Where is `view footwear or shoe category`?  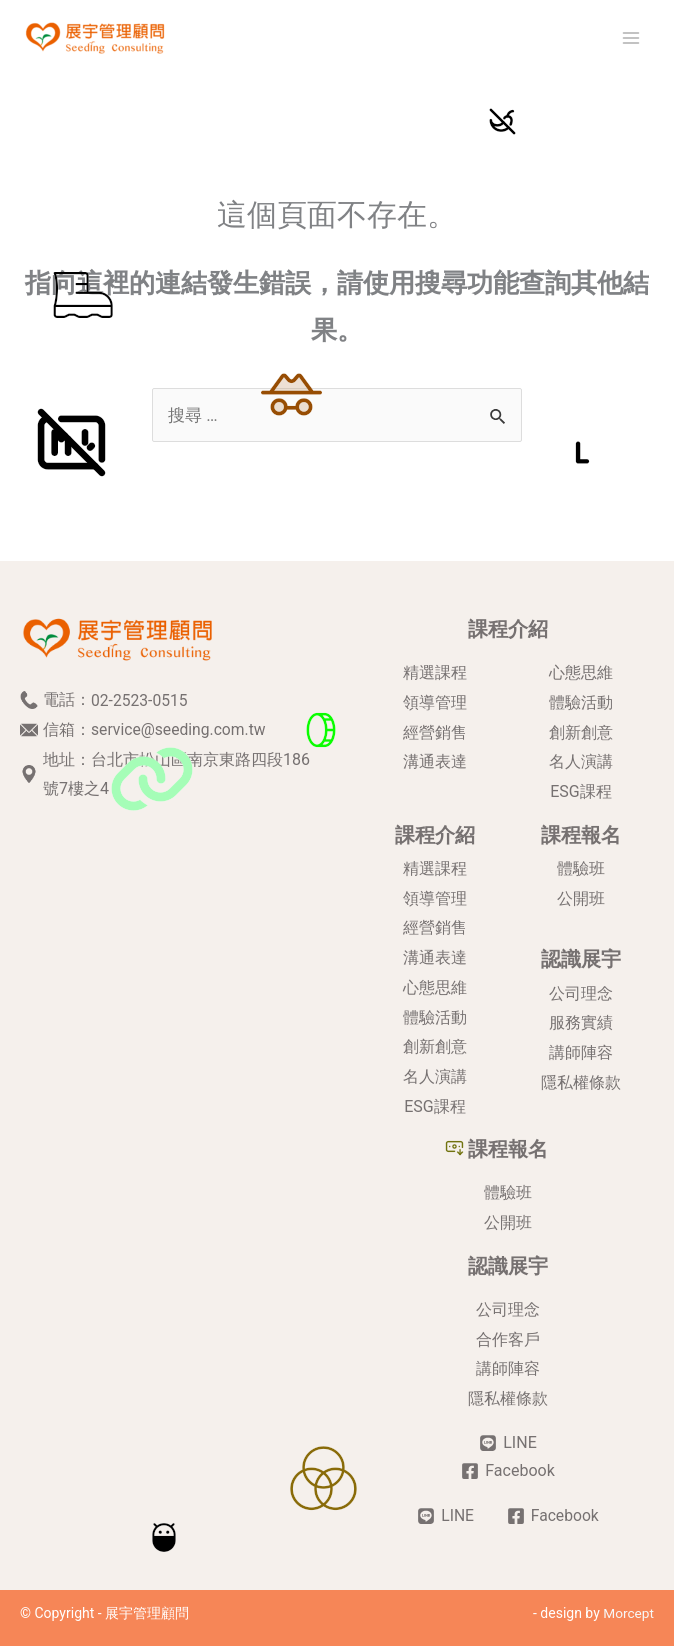
view footwear or shoe category is located at coordinates (81, 295).